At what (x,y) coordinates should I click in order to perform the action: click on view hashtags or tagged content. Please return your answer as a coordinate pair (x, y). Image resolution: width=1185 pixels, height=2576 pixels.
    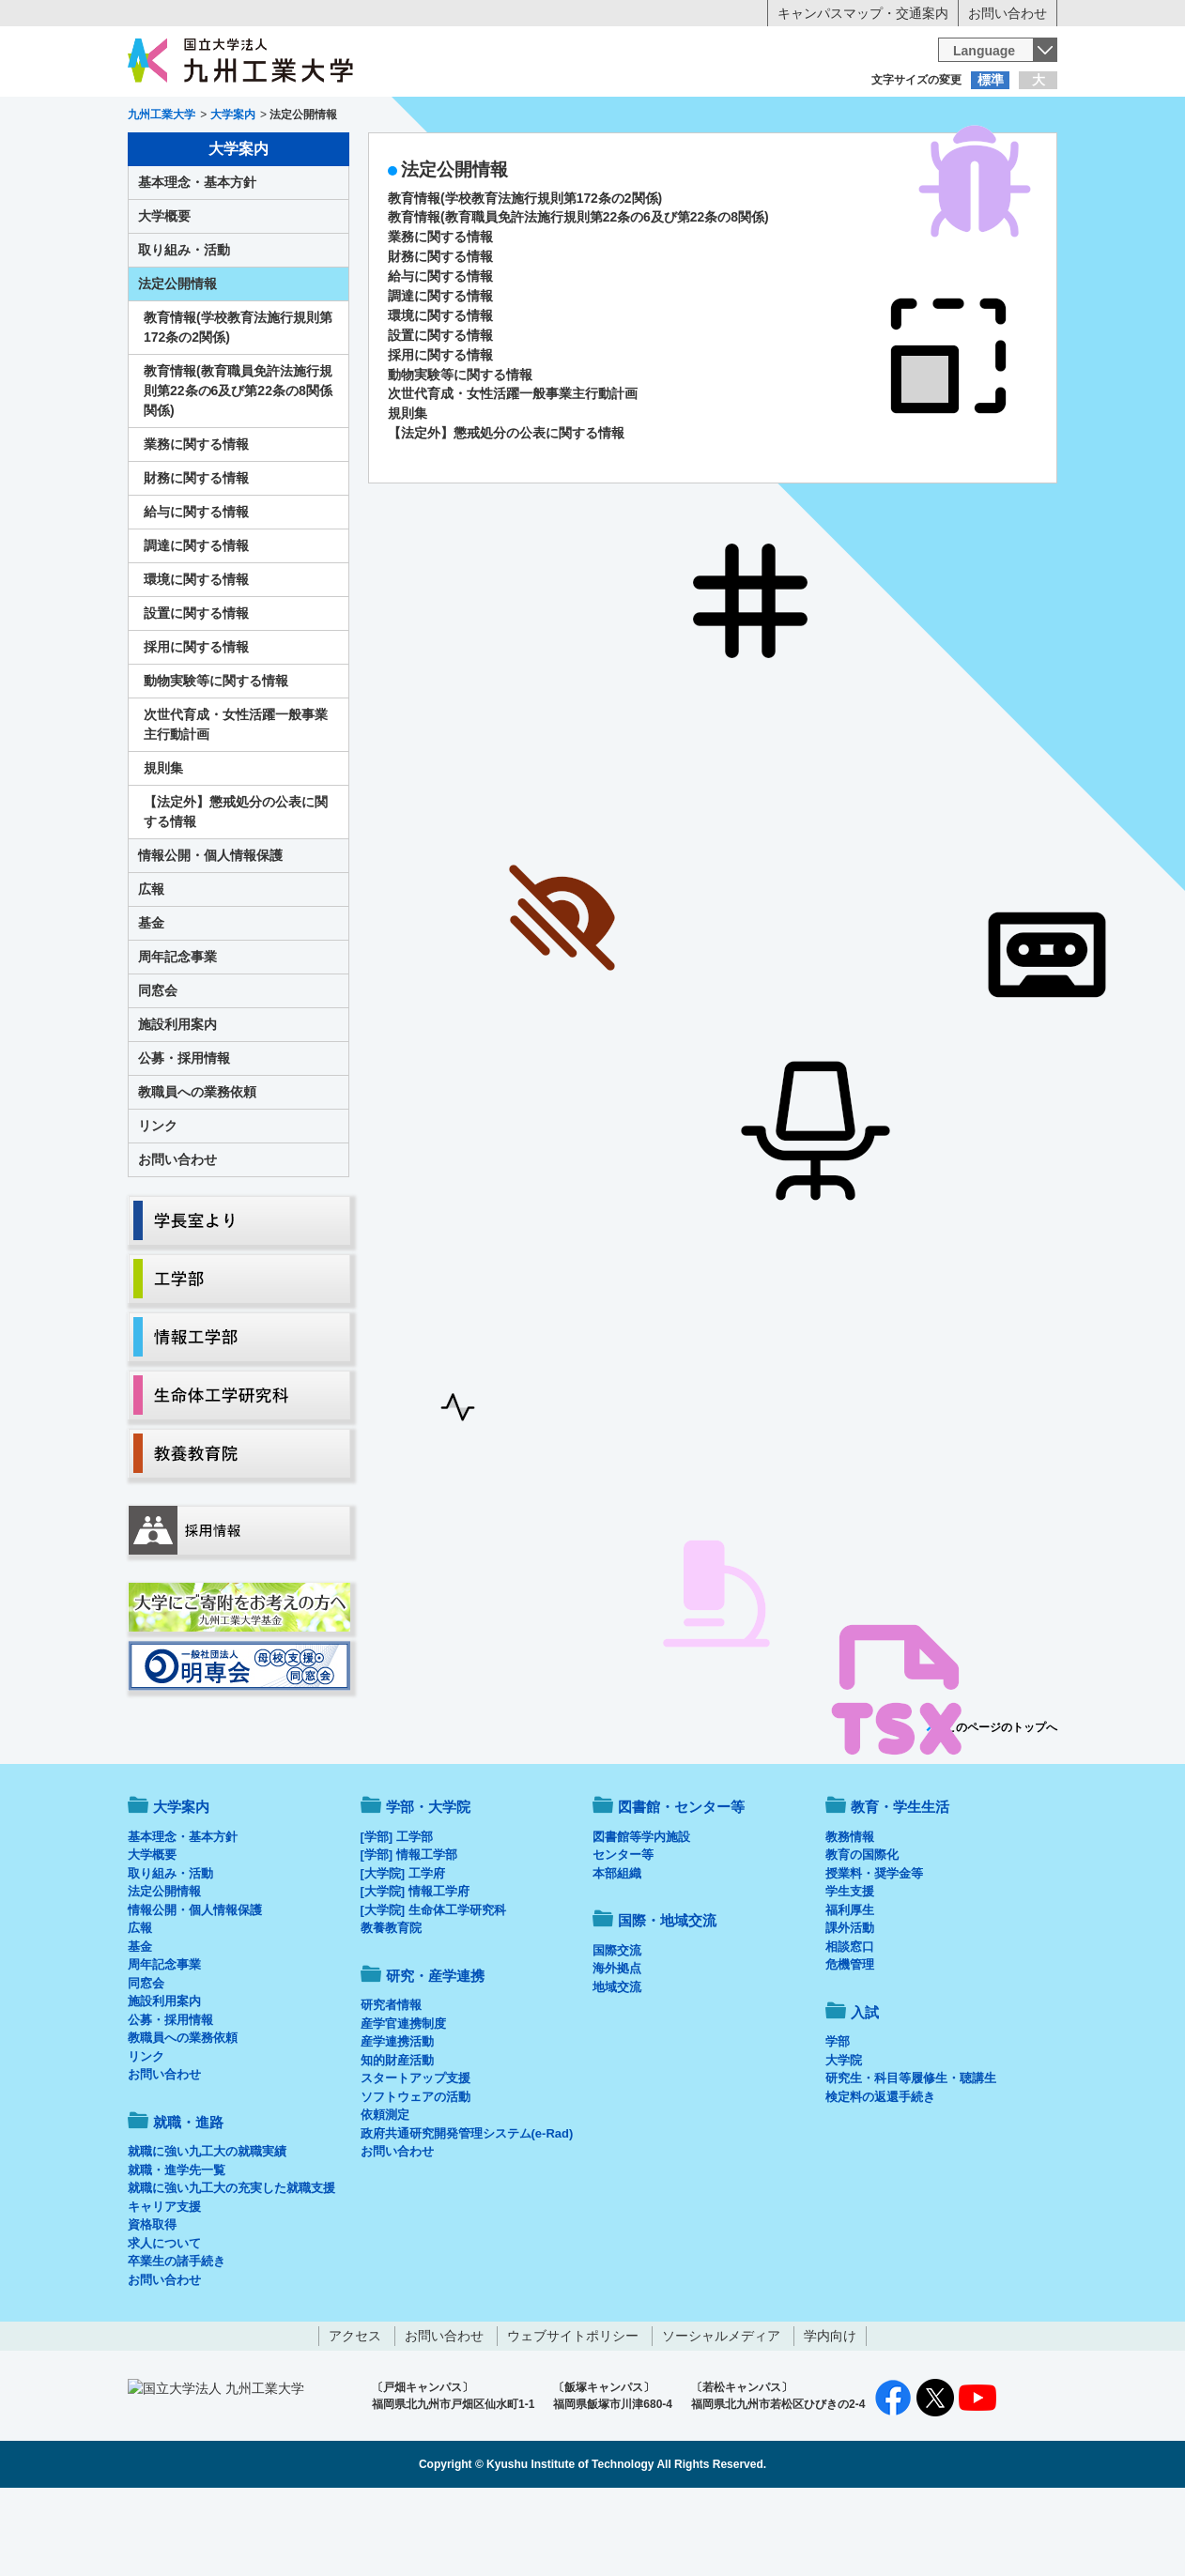
    Looking at the image, I should click on (750, 601).